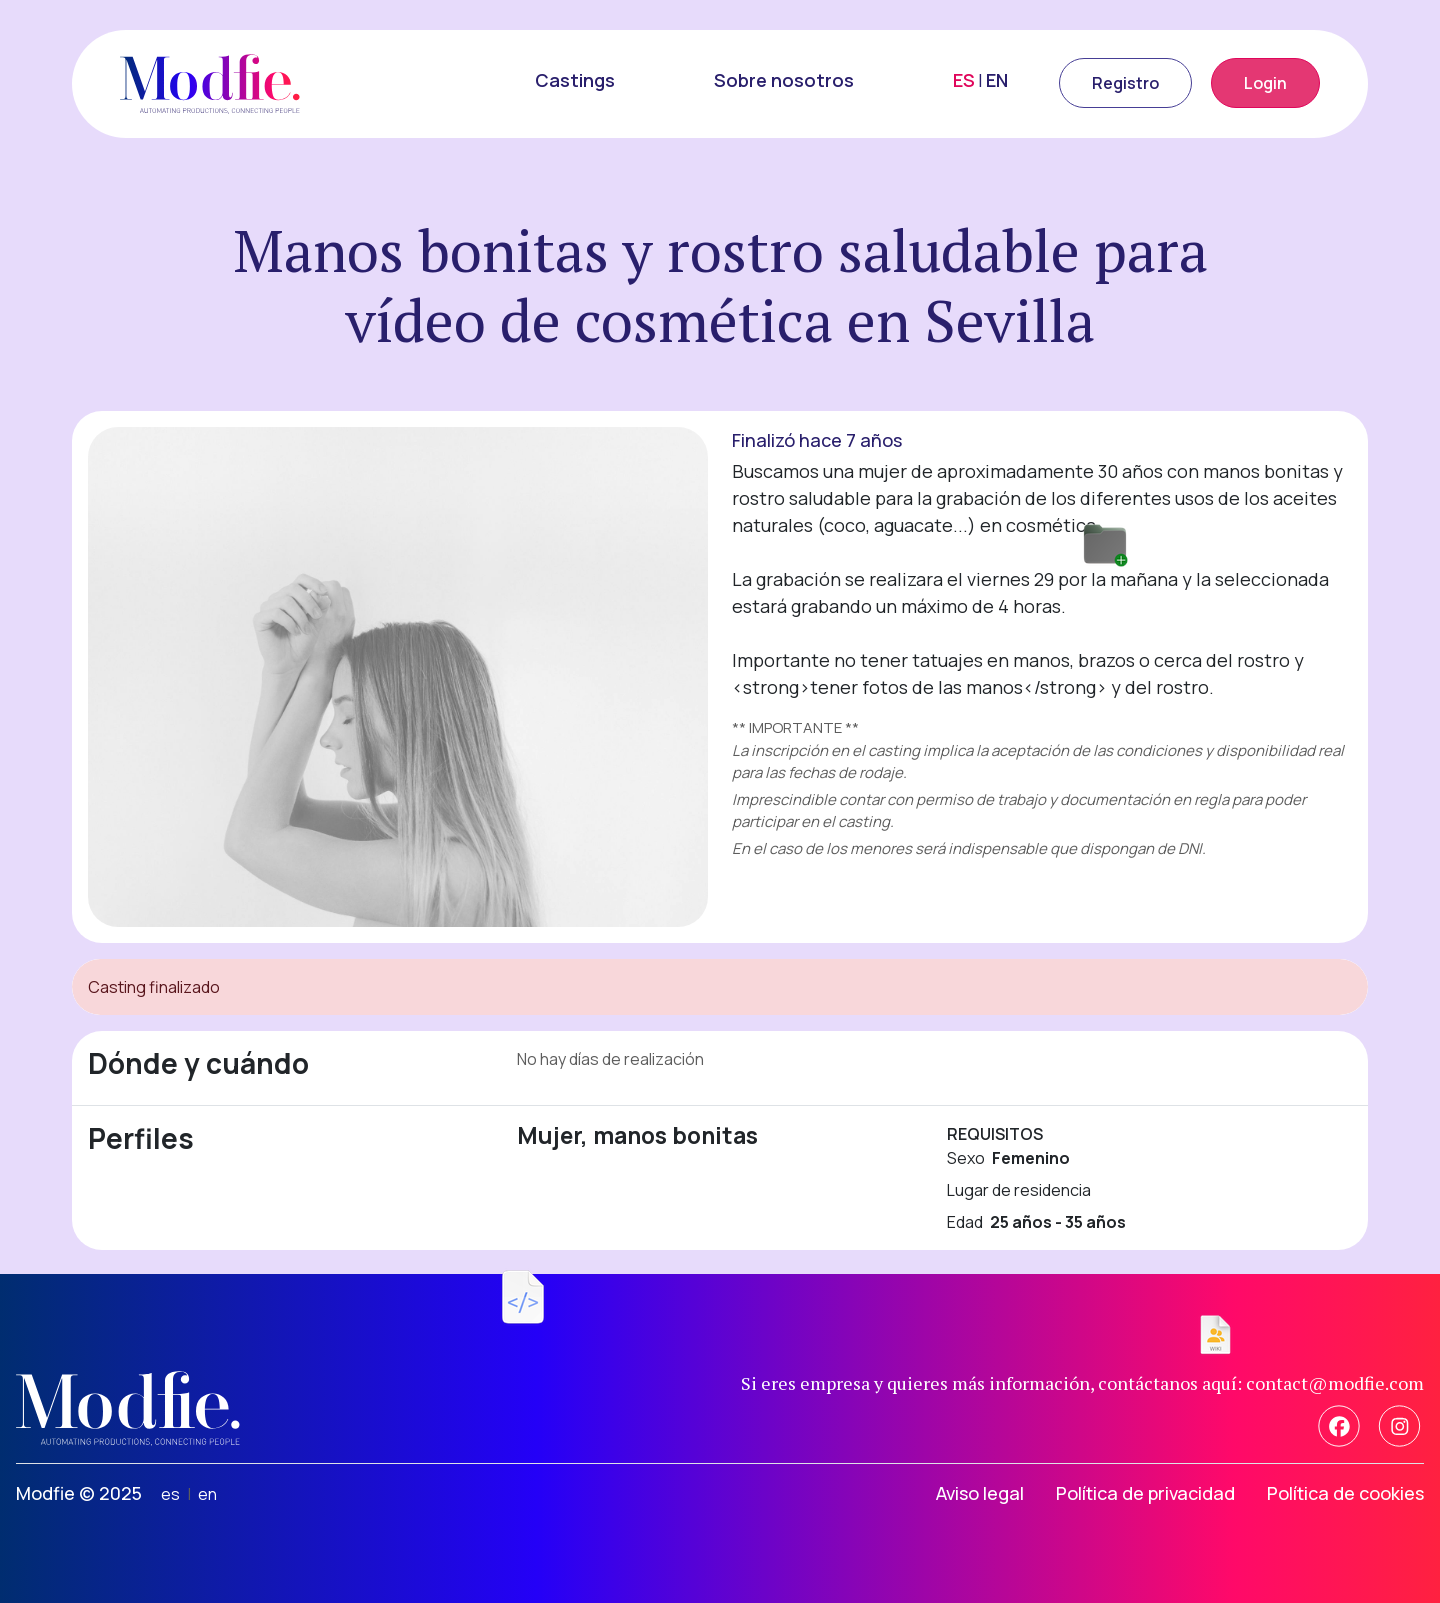 The height and width of the screenshot is (1603, 1440). Describe the element at coordinates (1105, 544) in the screenshot. I see `create a new folder` at that location.